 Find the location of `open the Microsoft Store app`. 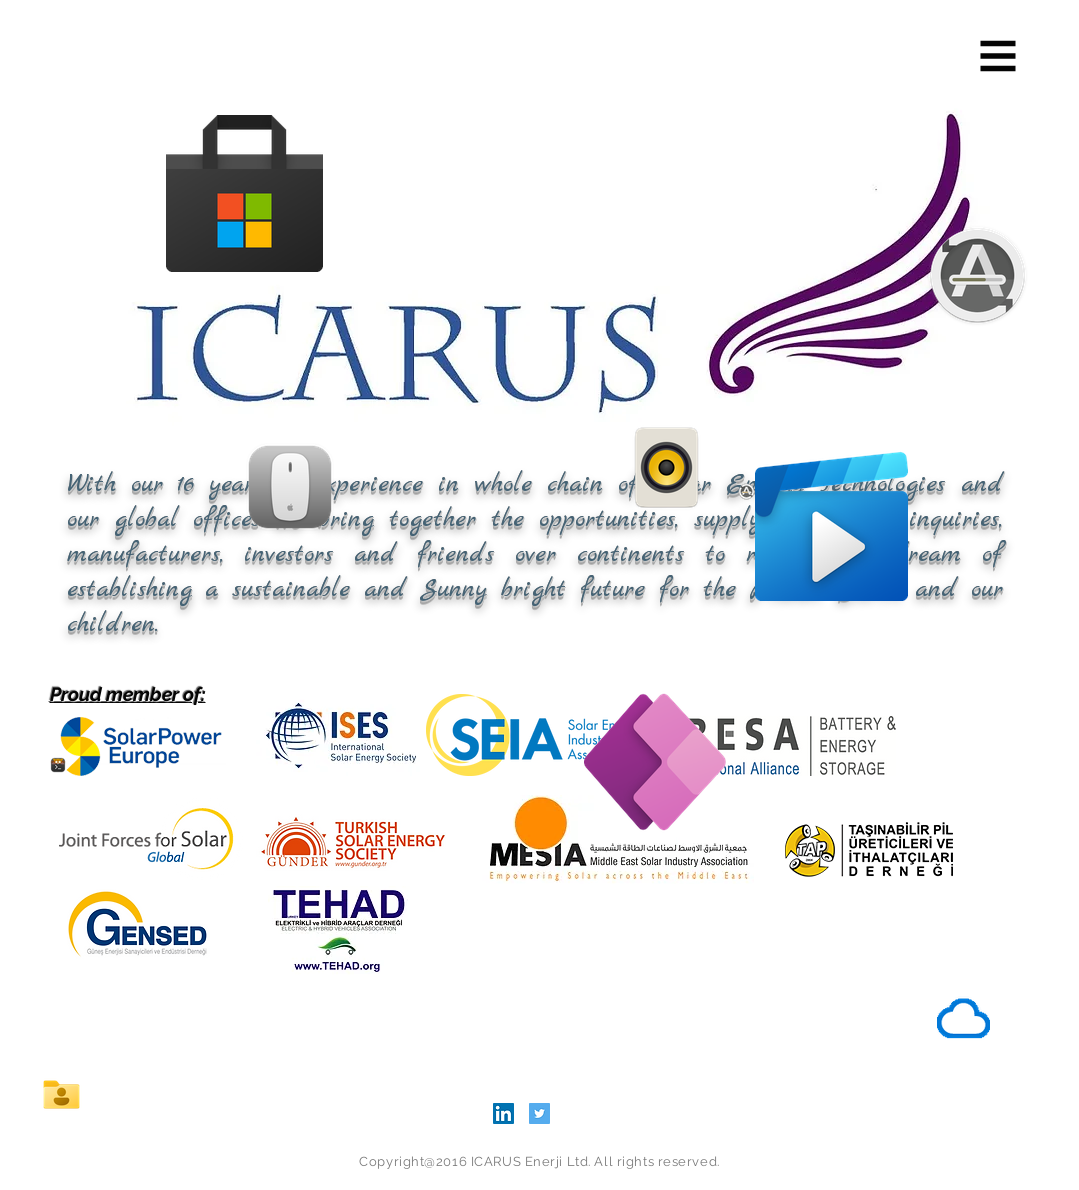

open the Microsoft Store app is located at coordinates (244, 193).